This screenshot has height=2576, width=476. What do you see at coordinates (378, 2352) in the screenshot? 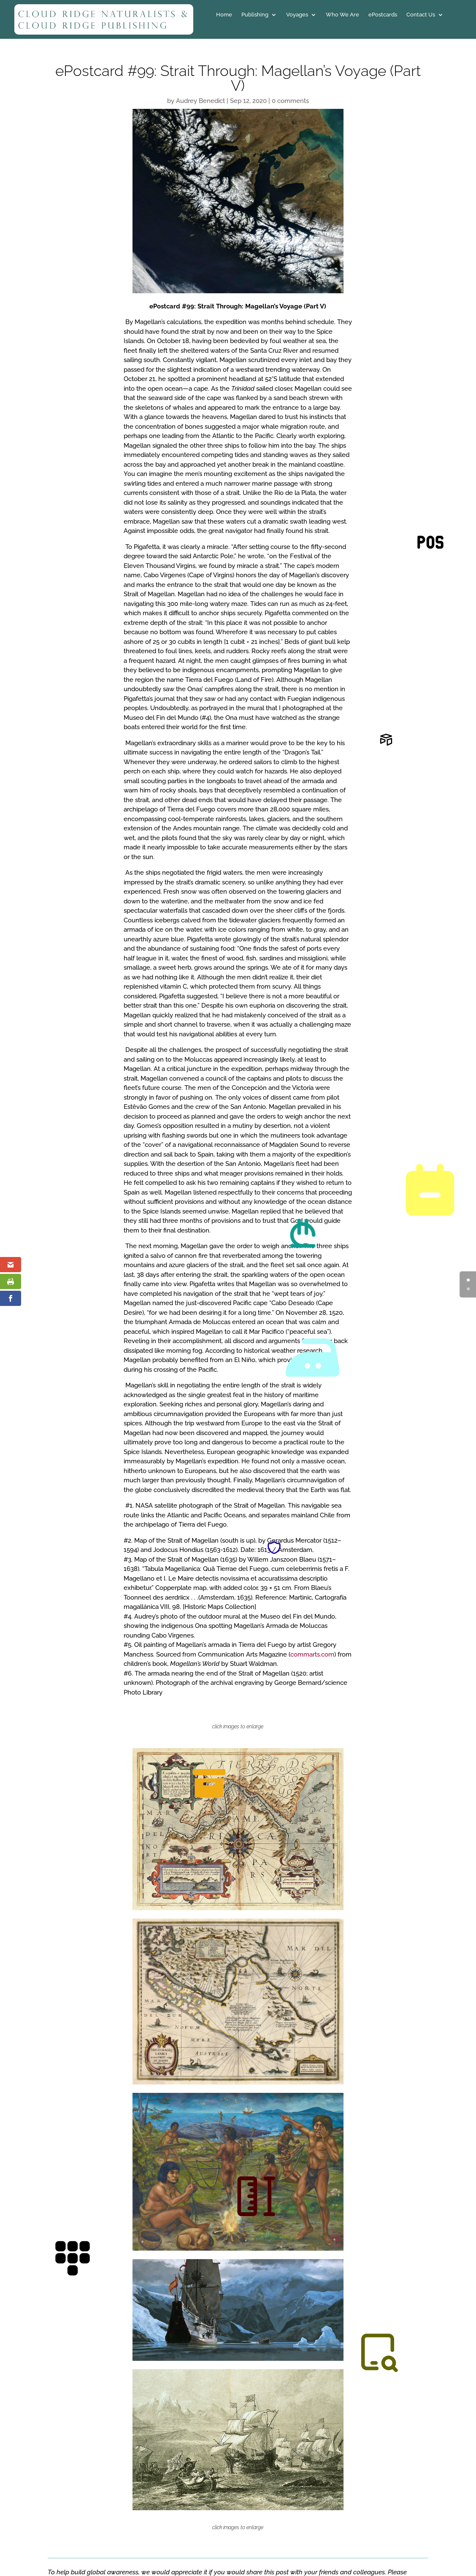
I see `search for content on iPad` at bounding box center [378, 2352].